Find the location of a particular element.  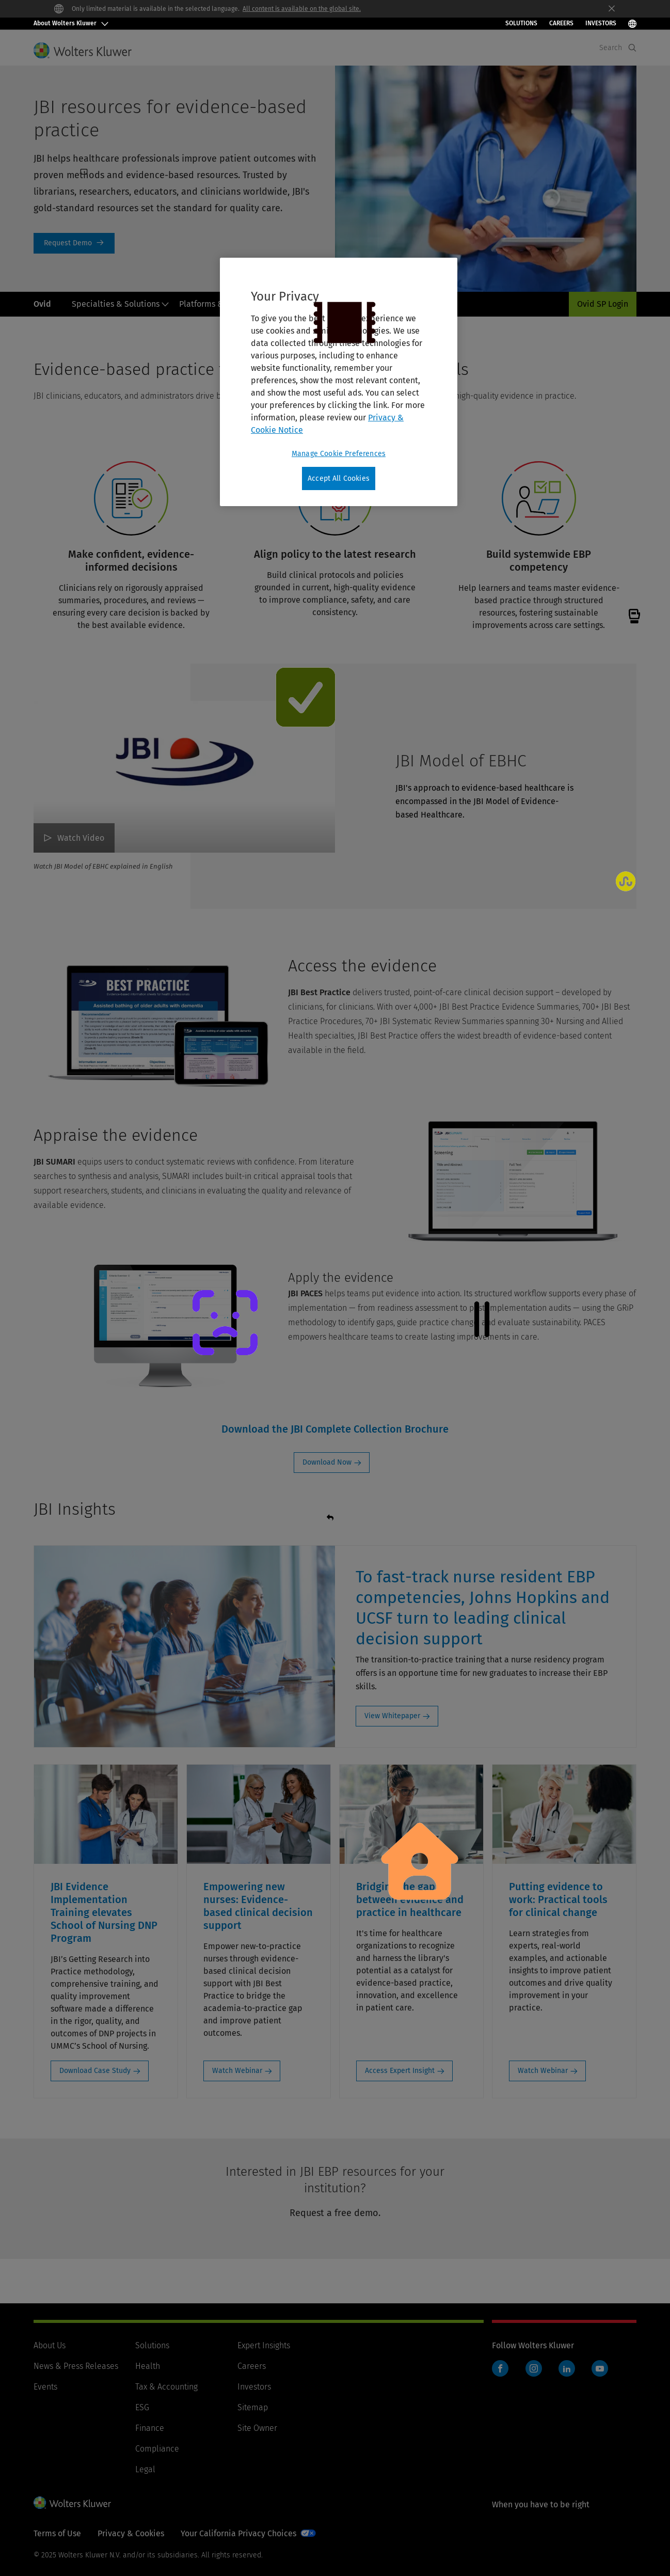

confirm or submit an action is located at coordinates (306, 697).